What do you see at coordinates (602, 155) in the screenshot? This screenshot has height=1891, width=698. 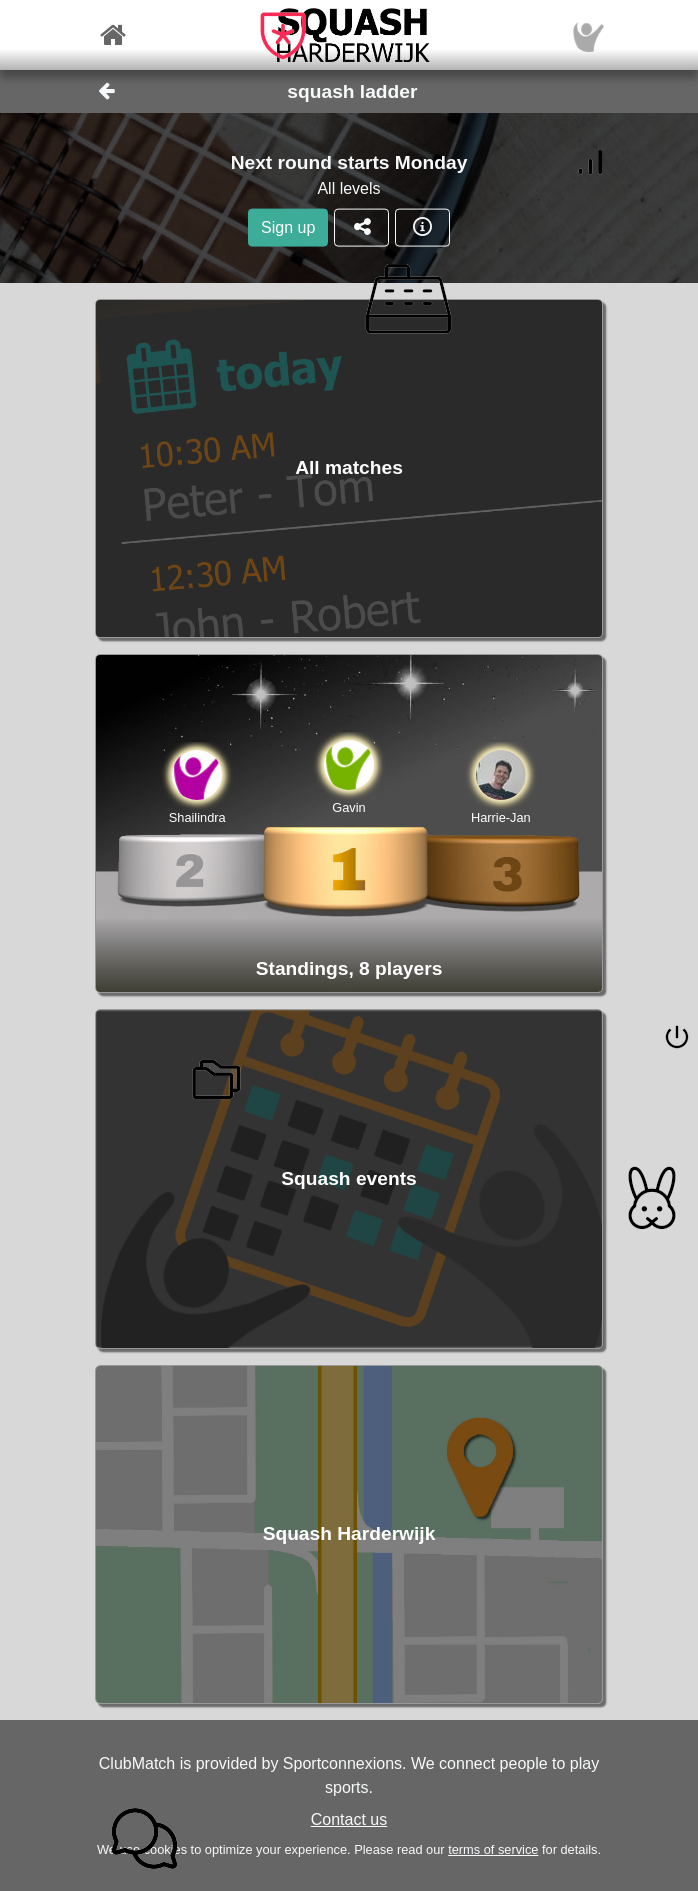 I see `indicates medium cellular signal strength` at bounding box center [602, 155].